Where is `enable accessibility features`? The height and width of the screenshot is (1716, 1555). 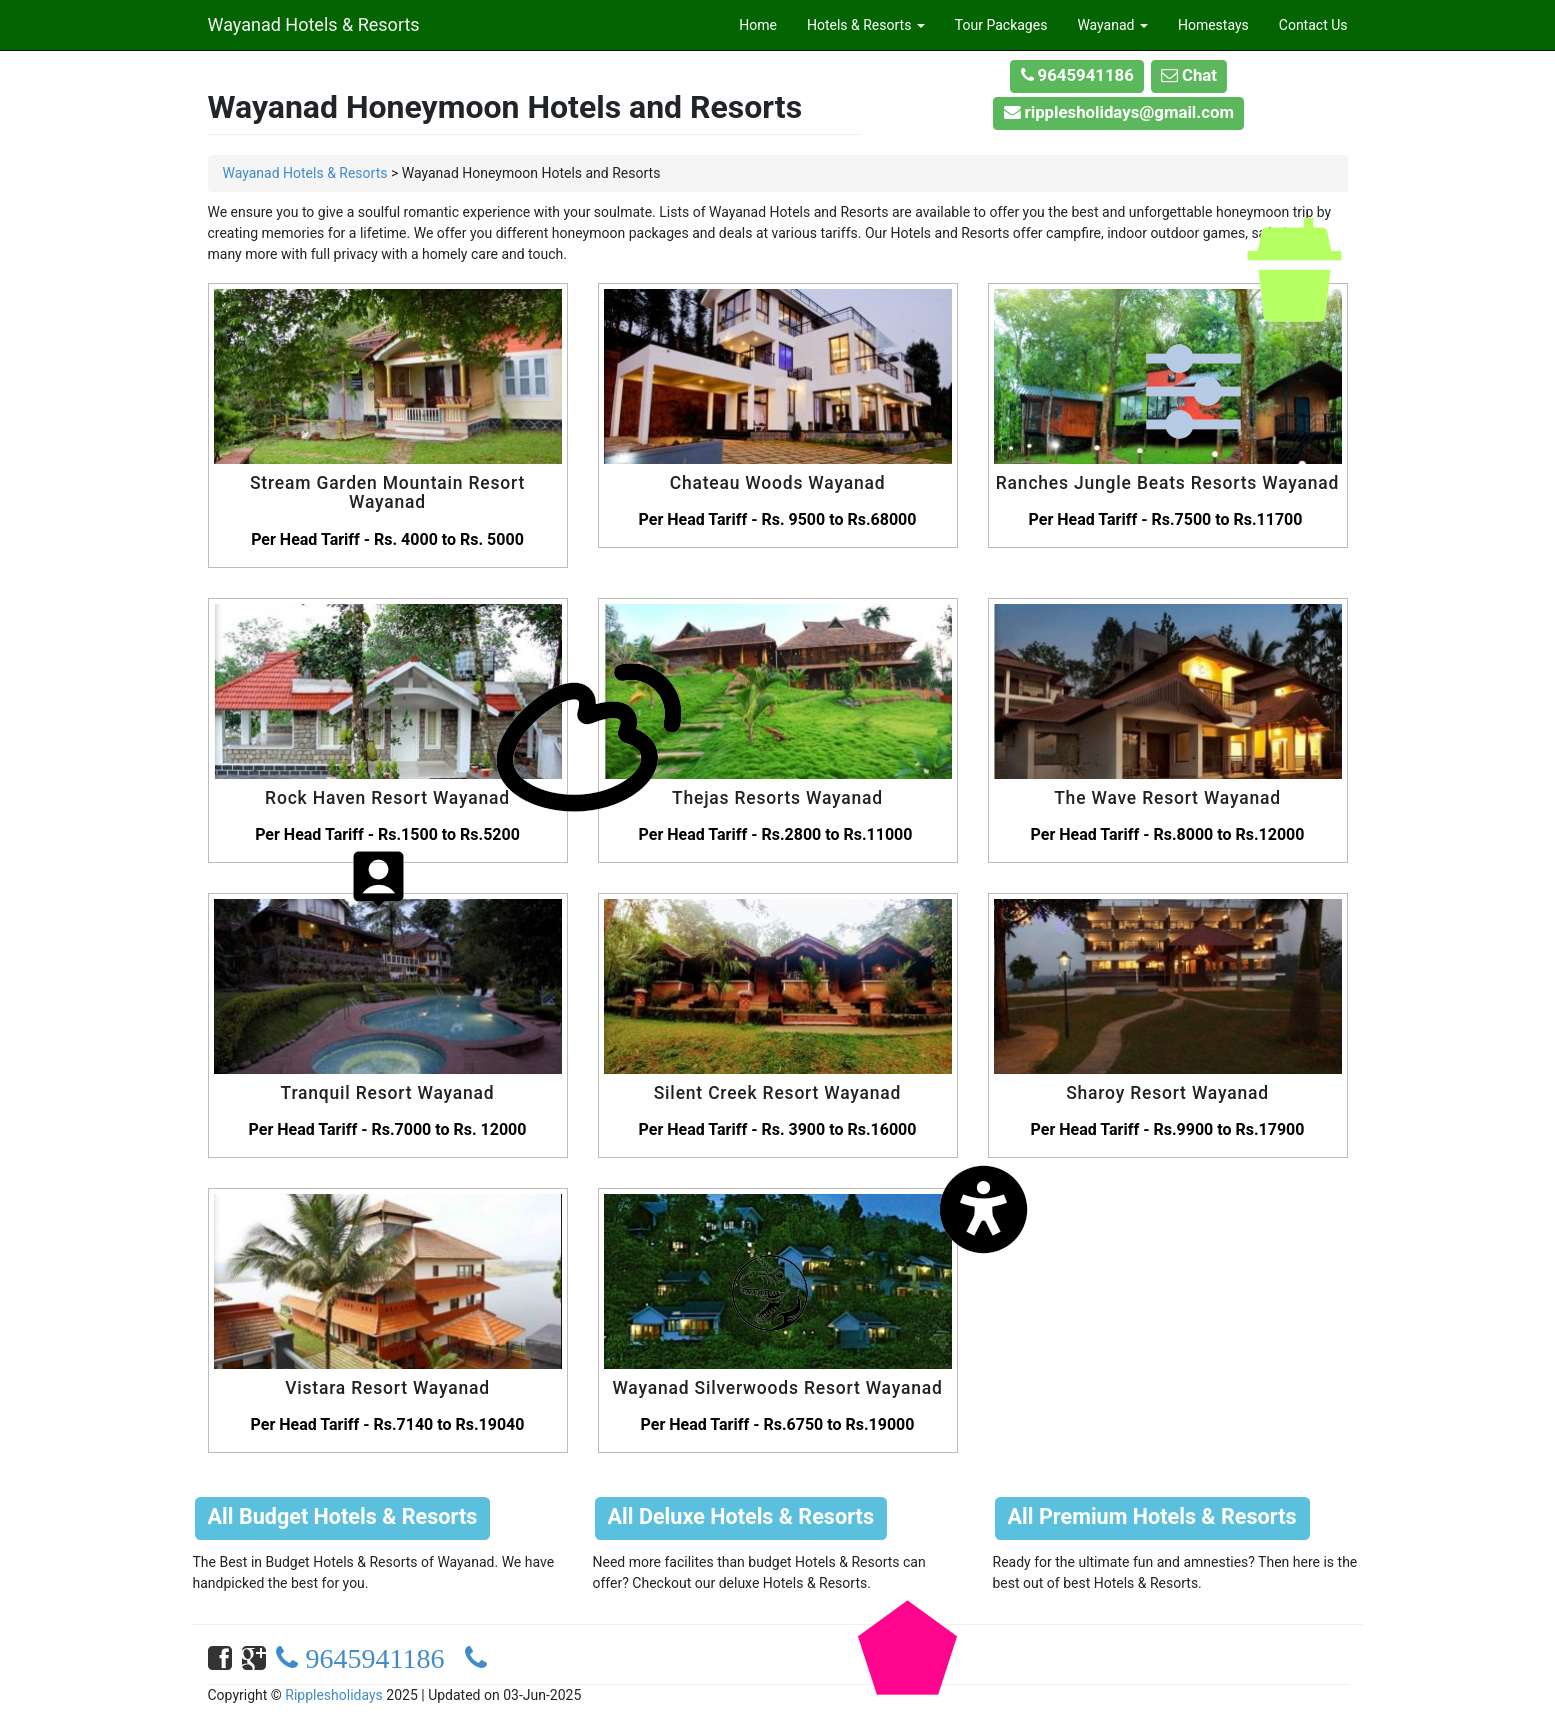
enable accessibility features is located at coordinates (983, 1209).